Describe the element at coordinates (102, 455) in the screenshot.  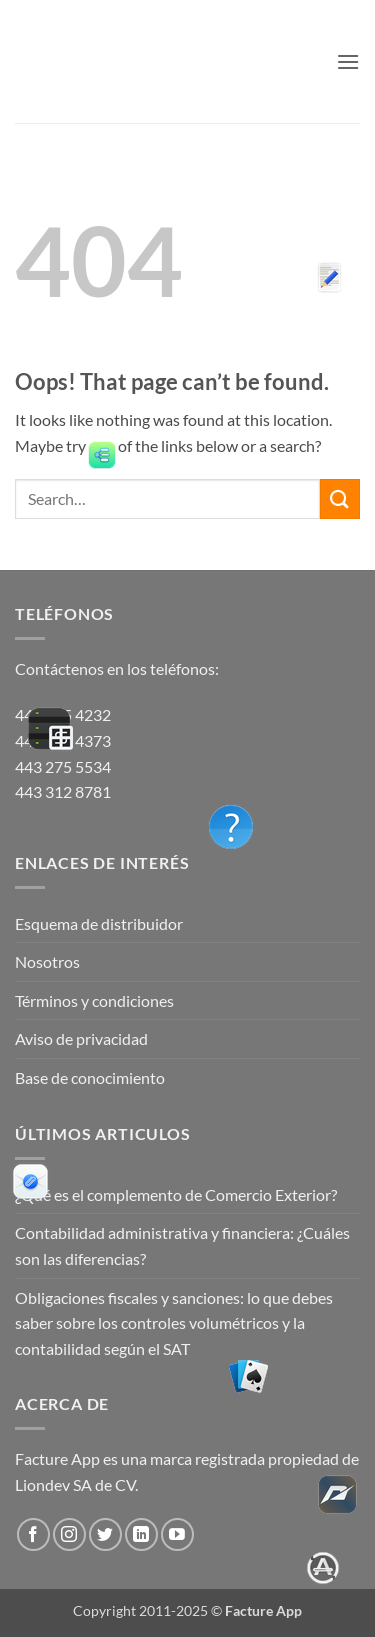
I see `open labyrinth mind-mapping app` at that location.